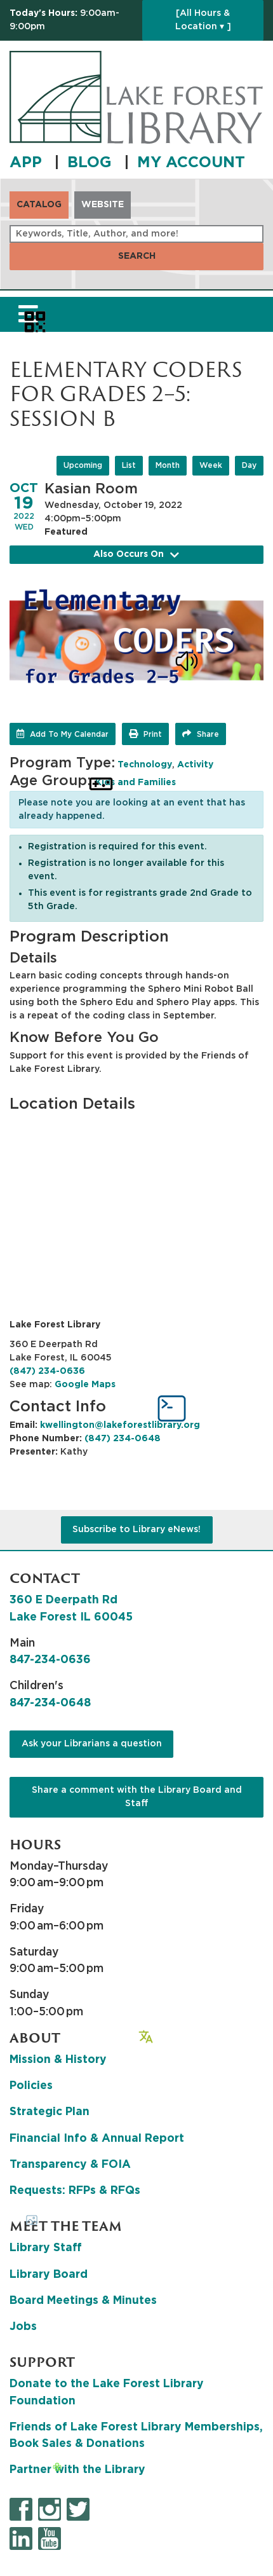 The width and height of the screenshot is (273, 2576). Describe the element at coordinates (35, 322) in the screenshot. I see `scan or generate a QR code` at that location.